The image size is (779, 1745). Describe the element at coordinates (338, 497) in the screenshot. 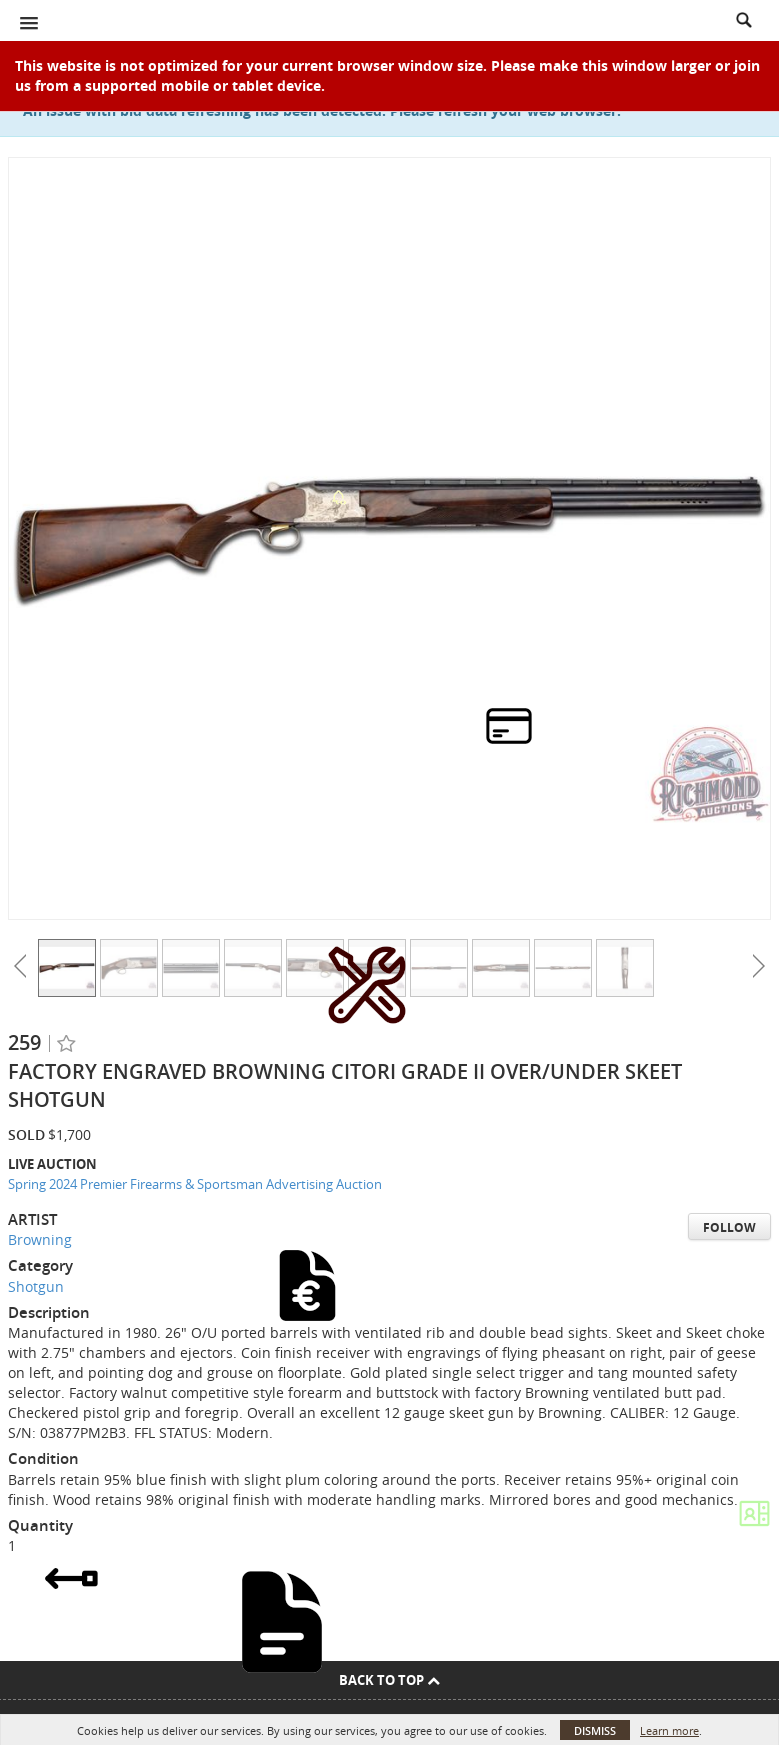

I see `configure notification settings via code` at that location.